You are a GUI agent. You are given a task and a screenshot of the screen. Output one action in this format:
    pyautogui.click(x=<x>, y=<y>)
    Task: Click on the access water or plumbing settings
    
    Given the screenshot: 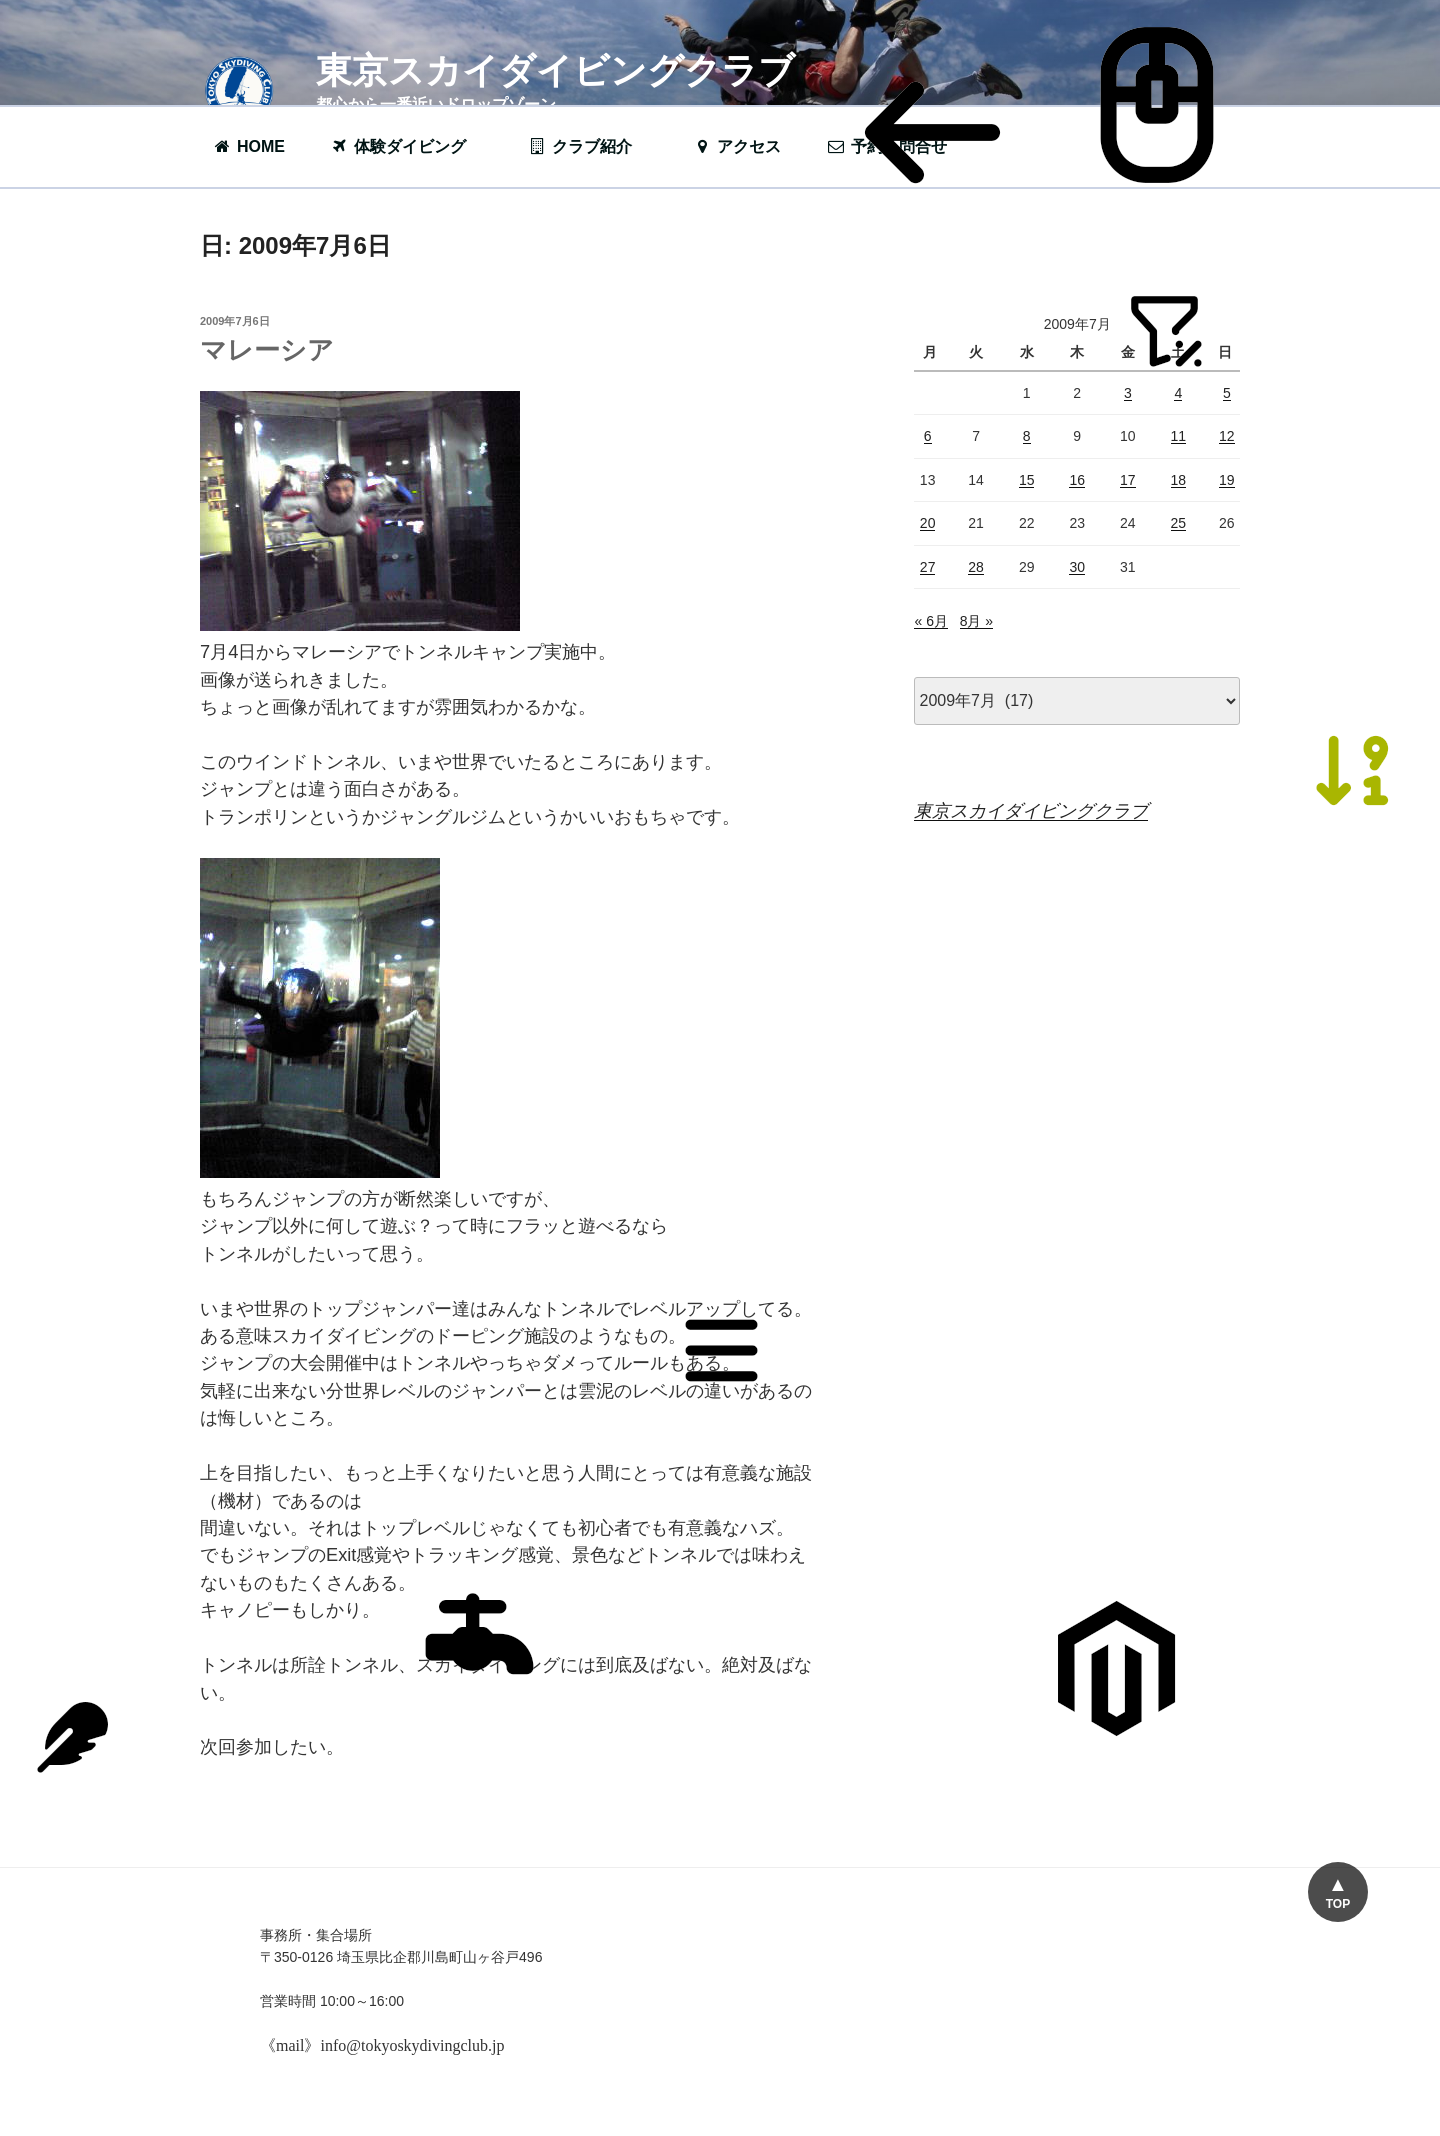 What is the action you would take?
    pyautogui.click(x=479, y=1640)
    